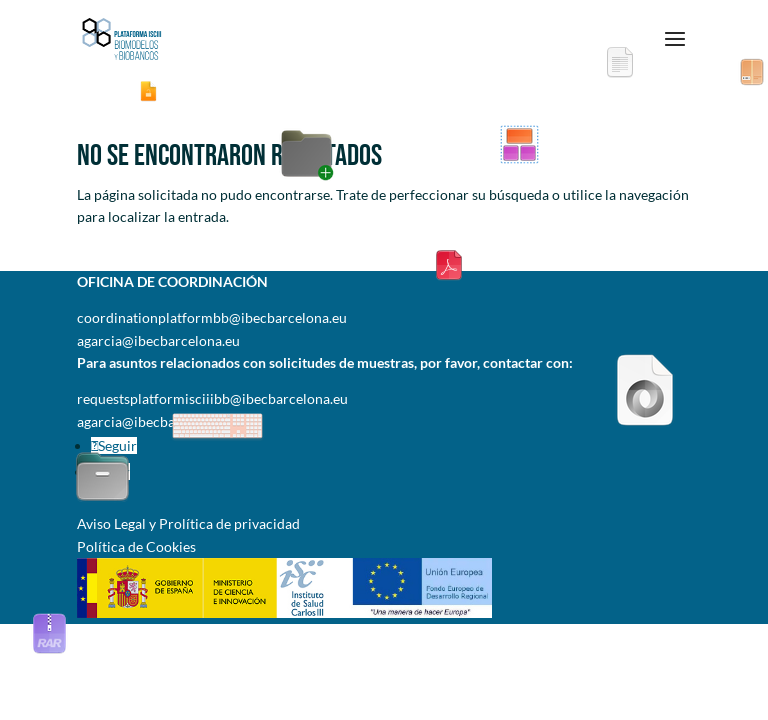  Describe the element at coordinates (306, 153) in the screenshot. I see `create a new folder` at that location.